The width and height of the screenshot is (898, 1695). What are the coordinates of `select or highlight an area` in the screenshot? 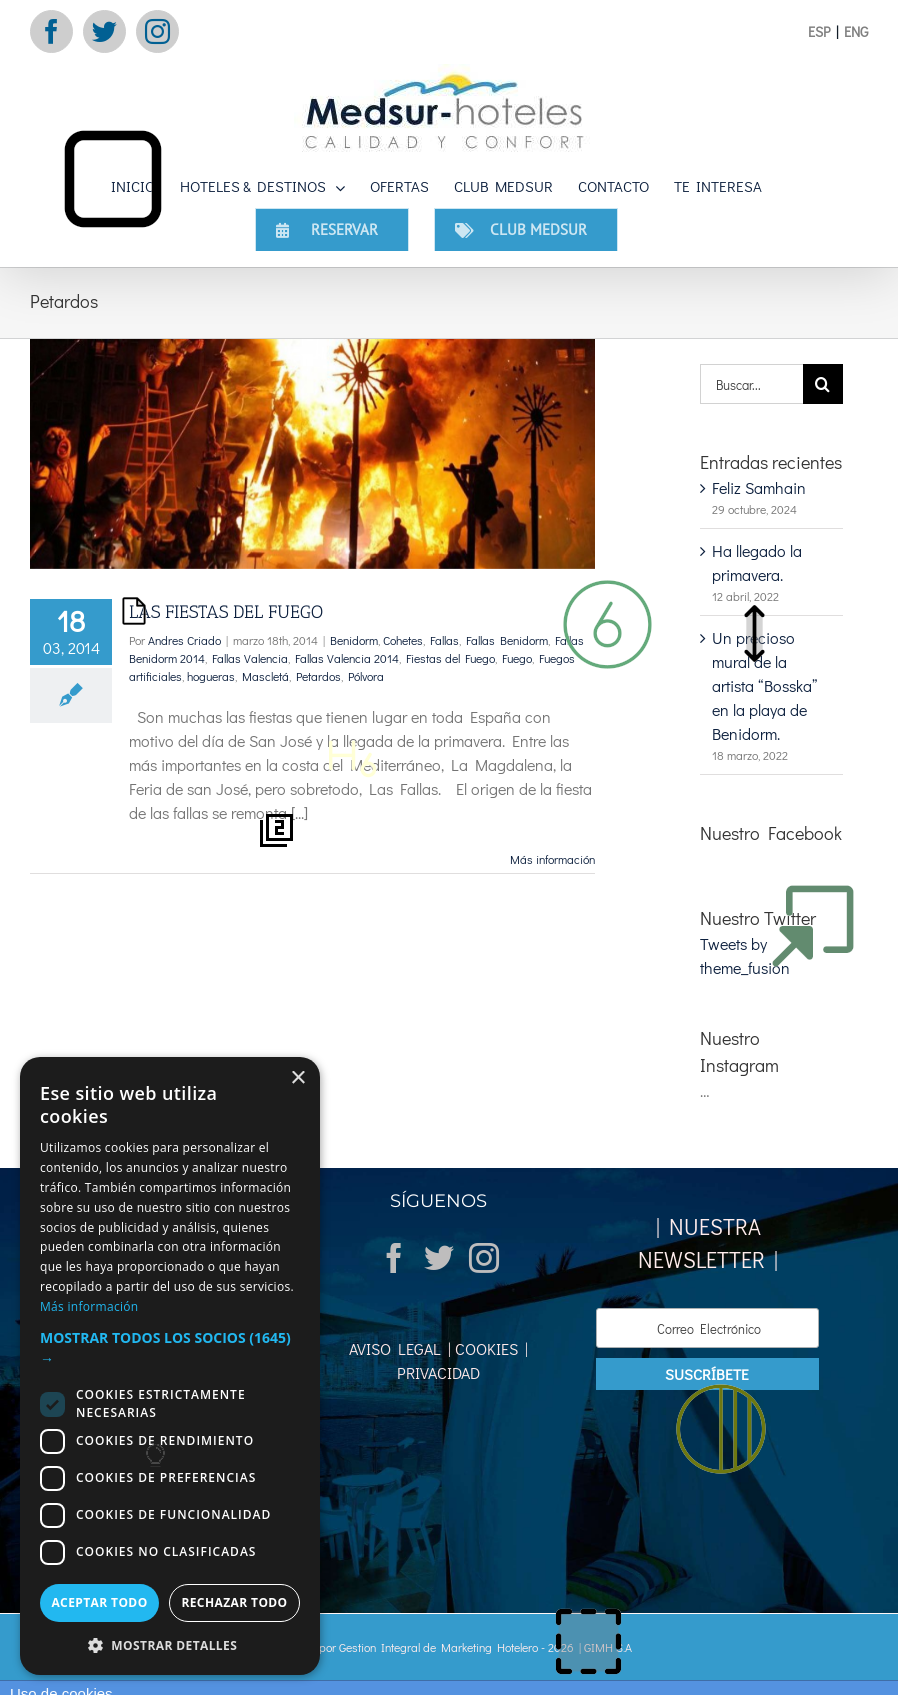 It's located at (588, 1641).